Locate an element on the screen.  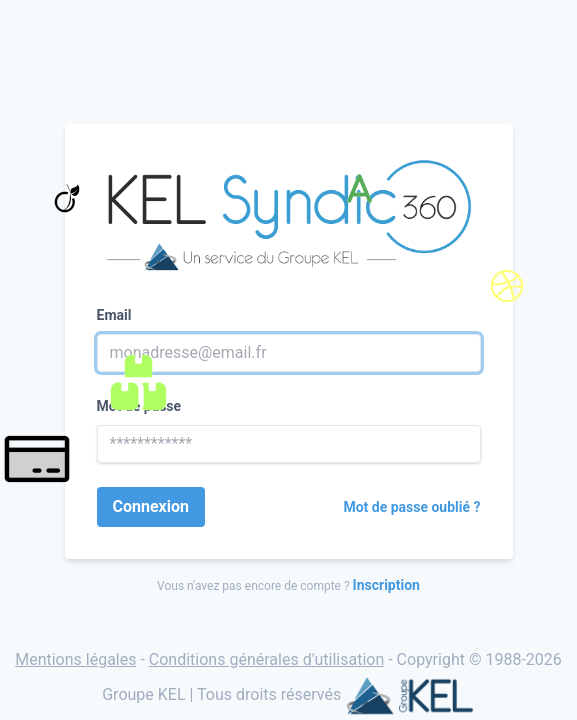
dribbble logo is located at coordinates (507, 286).